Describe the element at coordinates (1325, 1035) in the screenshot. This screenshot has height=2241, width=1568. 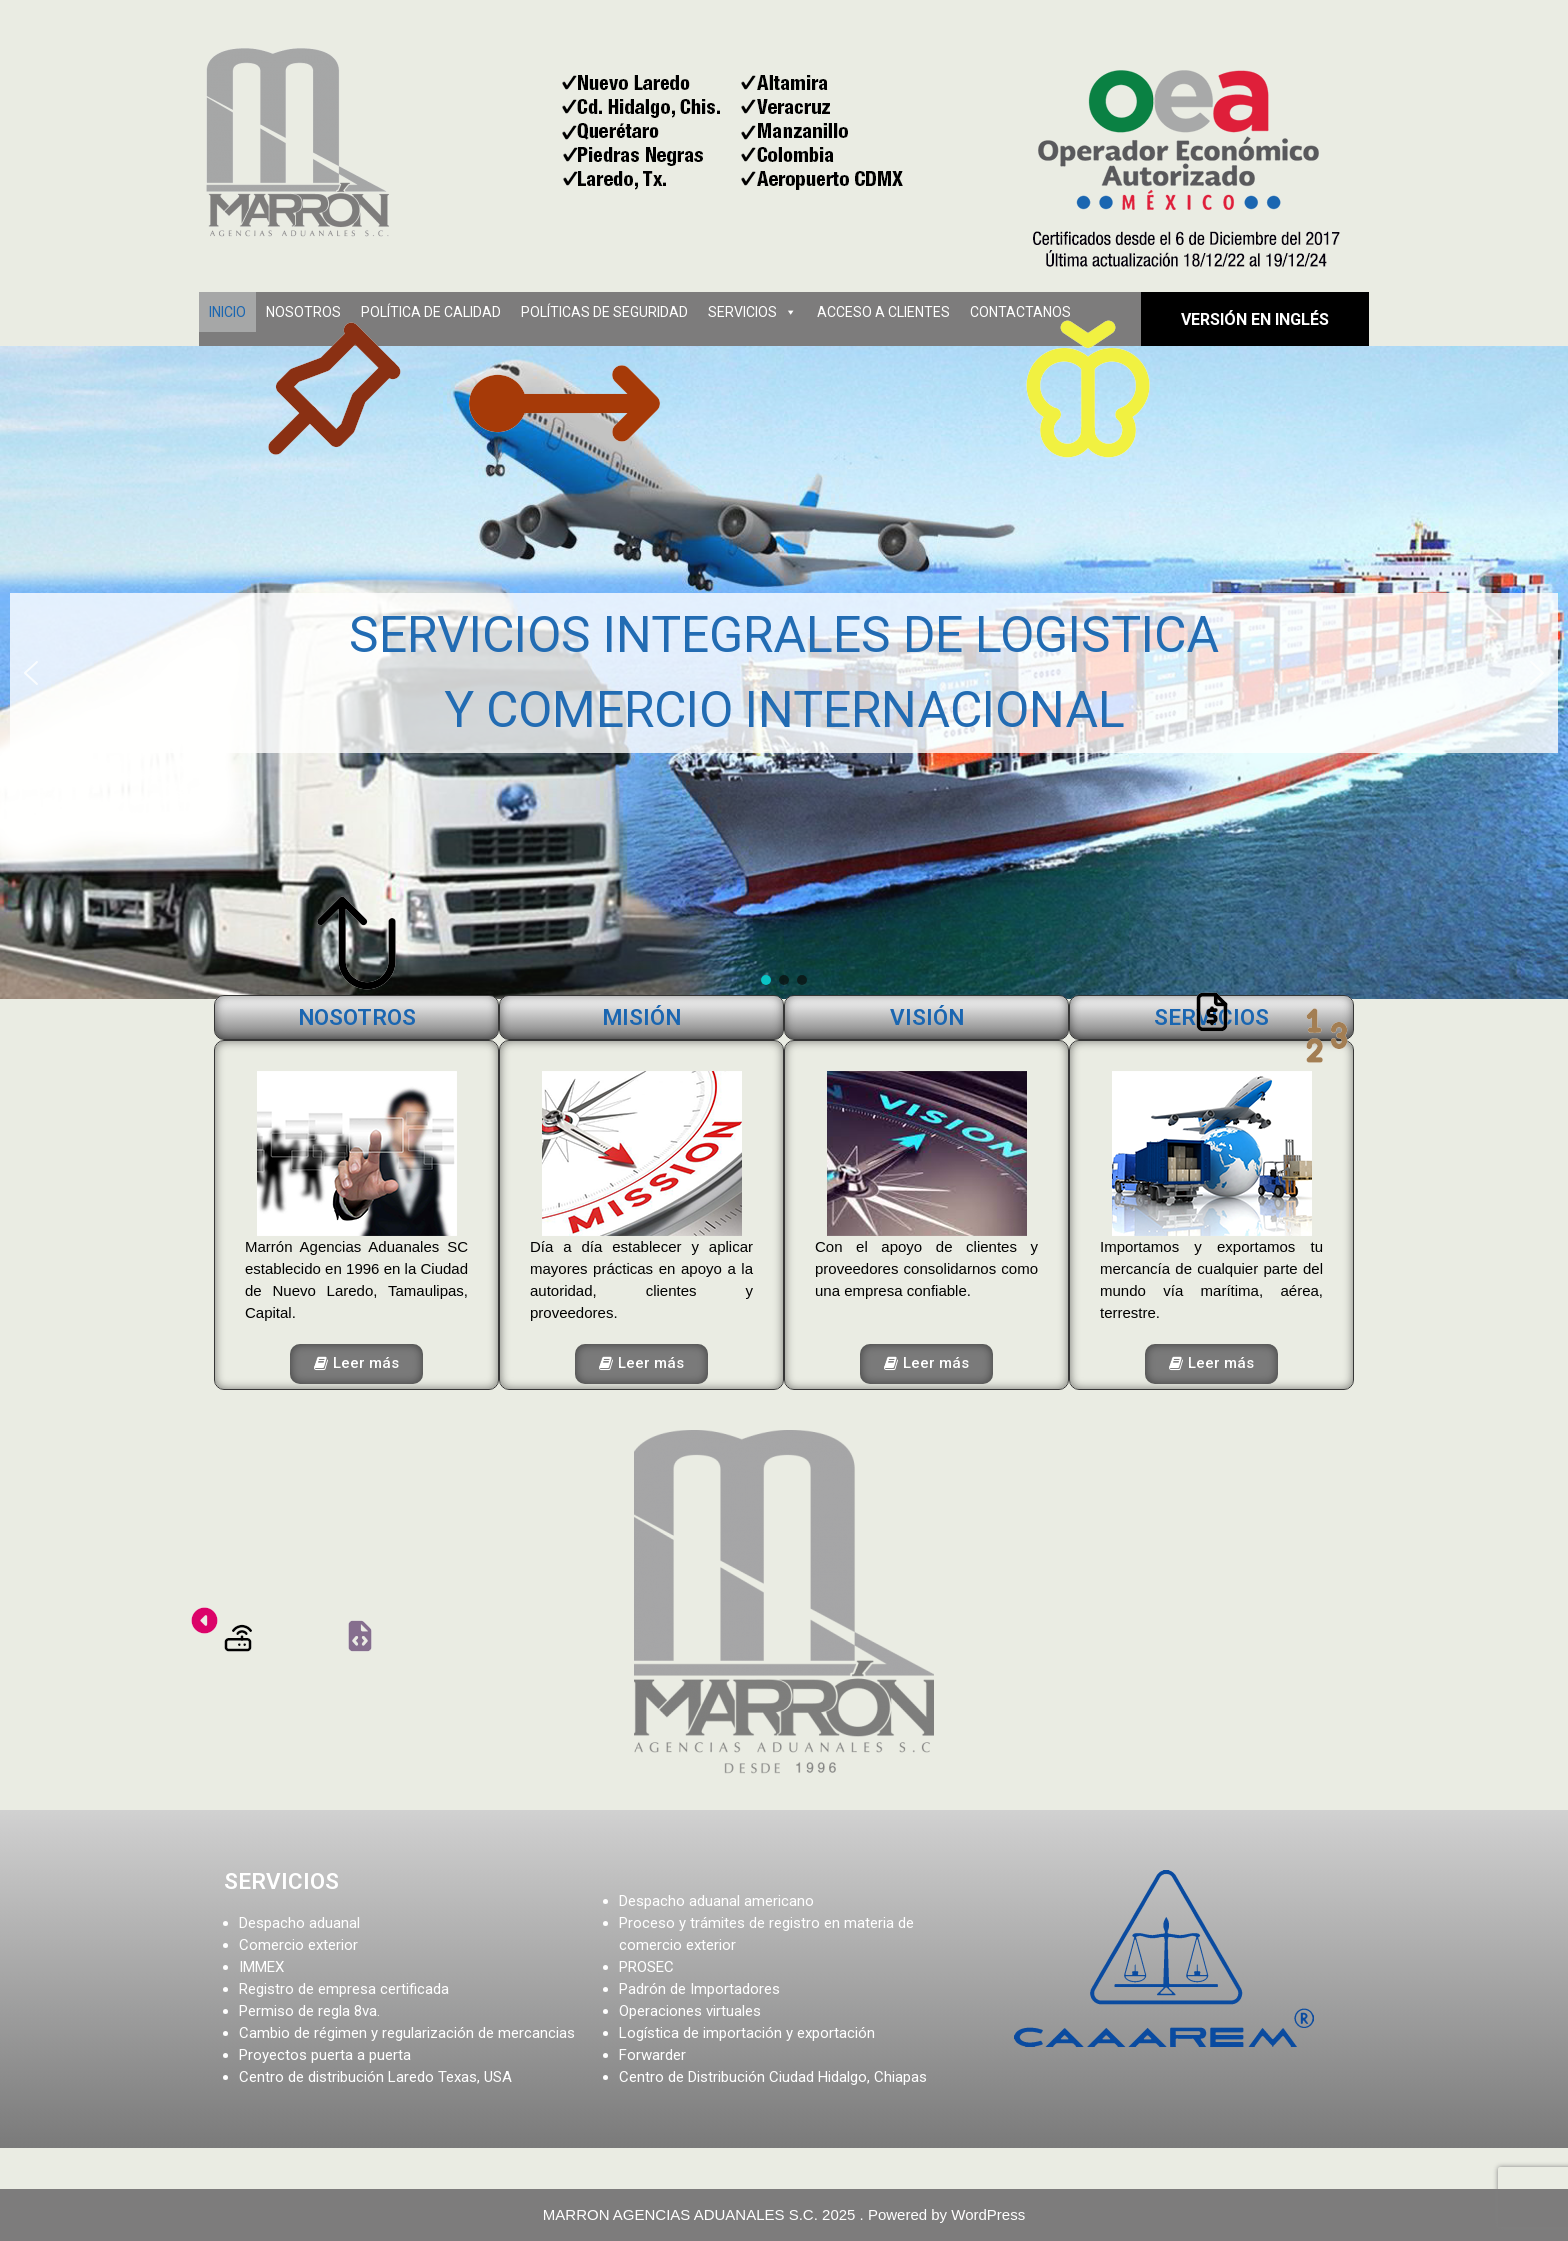
I see `access numbered list formatting` at that location.